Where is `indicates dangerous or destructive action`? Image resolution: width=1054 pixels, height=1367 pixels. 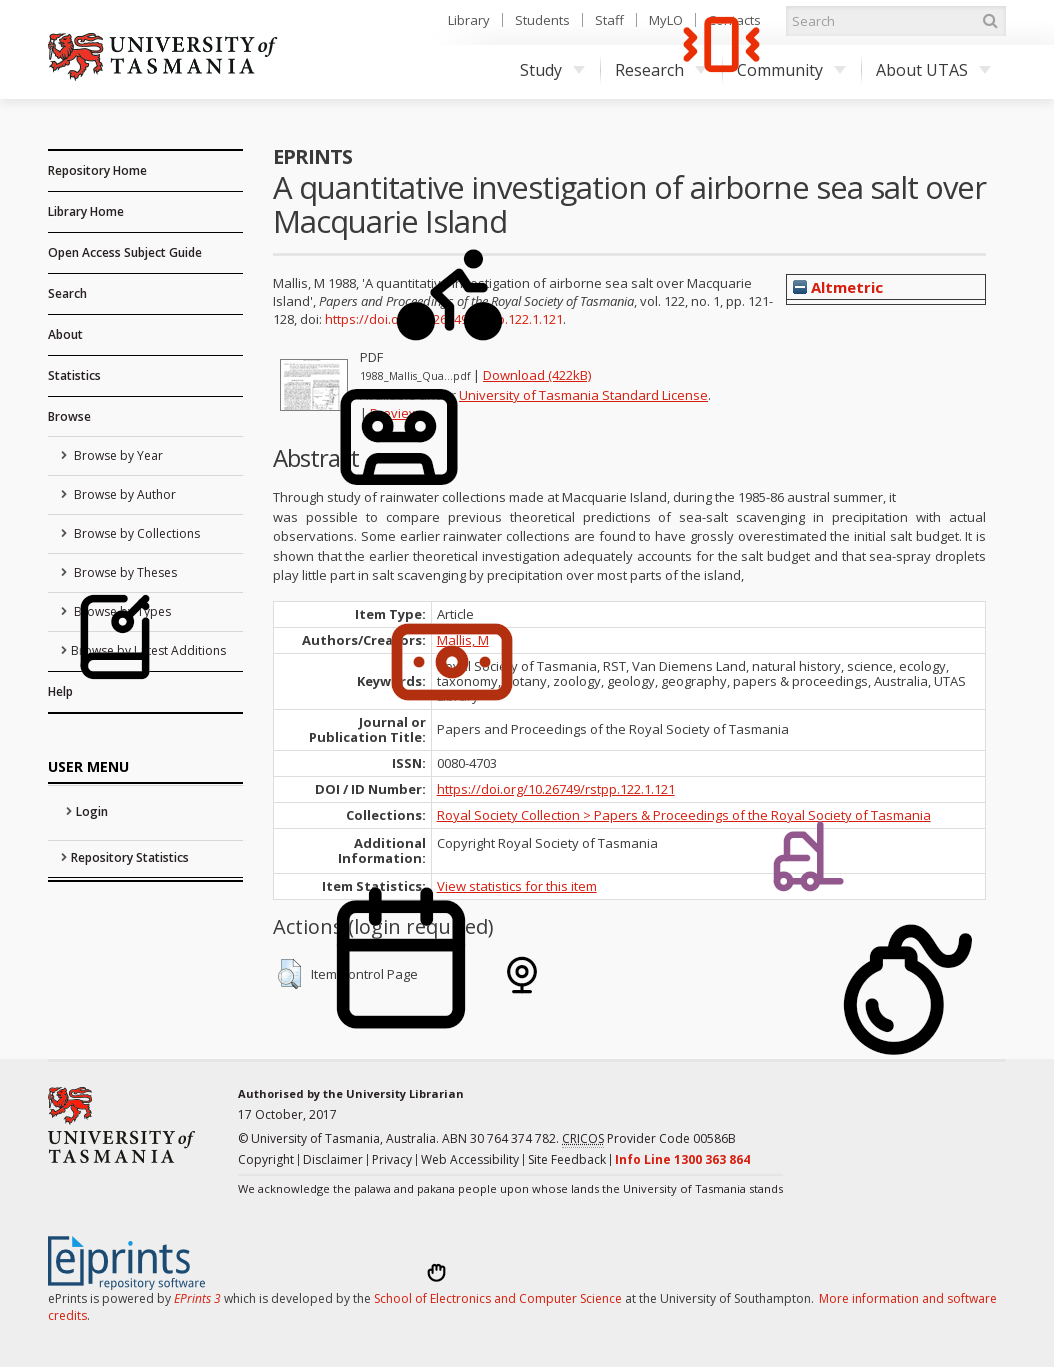
indicates dangerous or destructive action is located at coordinates (902, 987).